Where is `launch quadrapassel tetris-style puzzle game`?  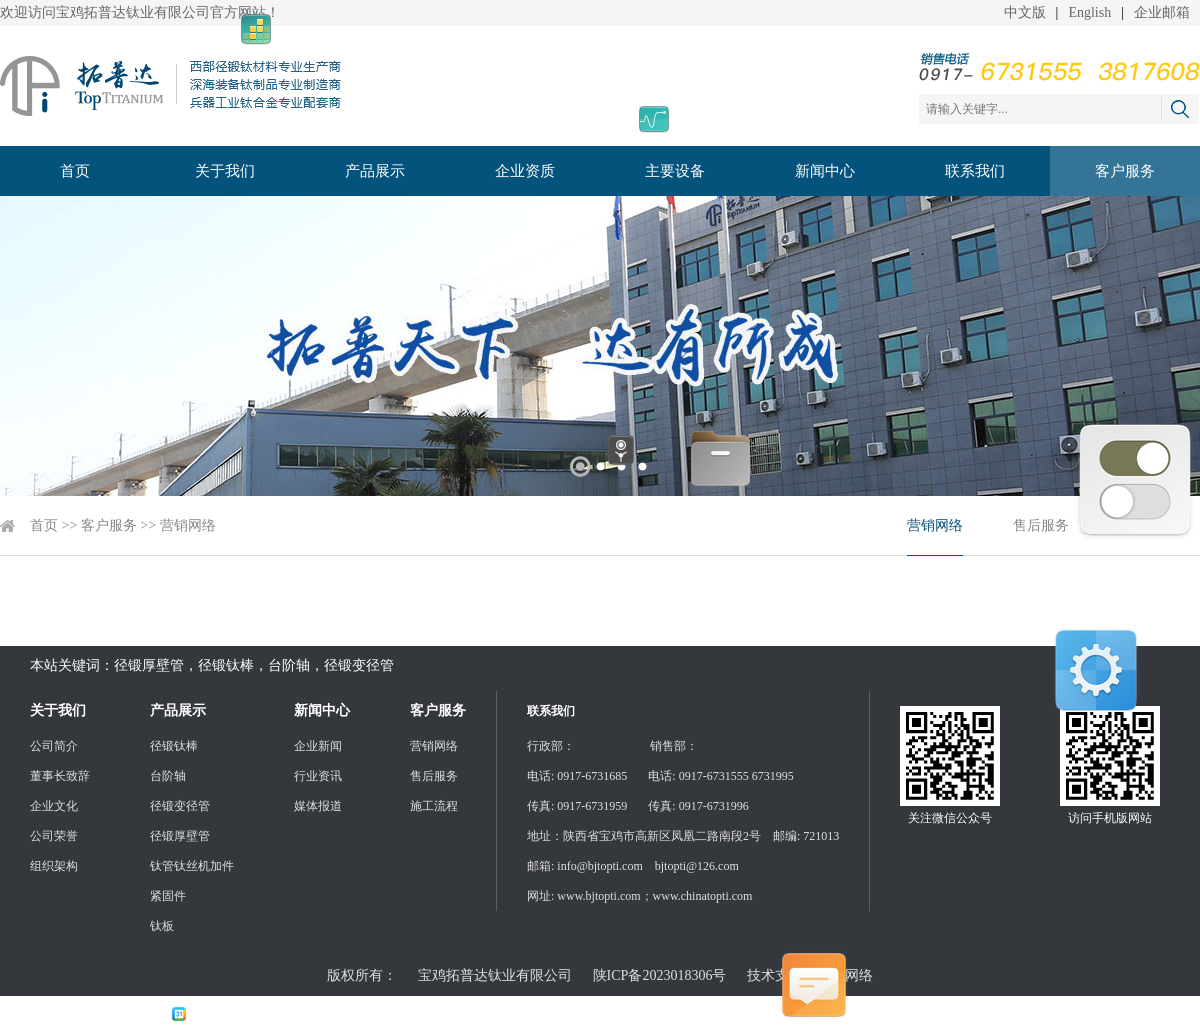
launch quadrapassel tetris-style puzzle game is located at coordinates (256, 29).